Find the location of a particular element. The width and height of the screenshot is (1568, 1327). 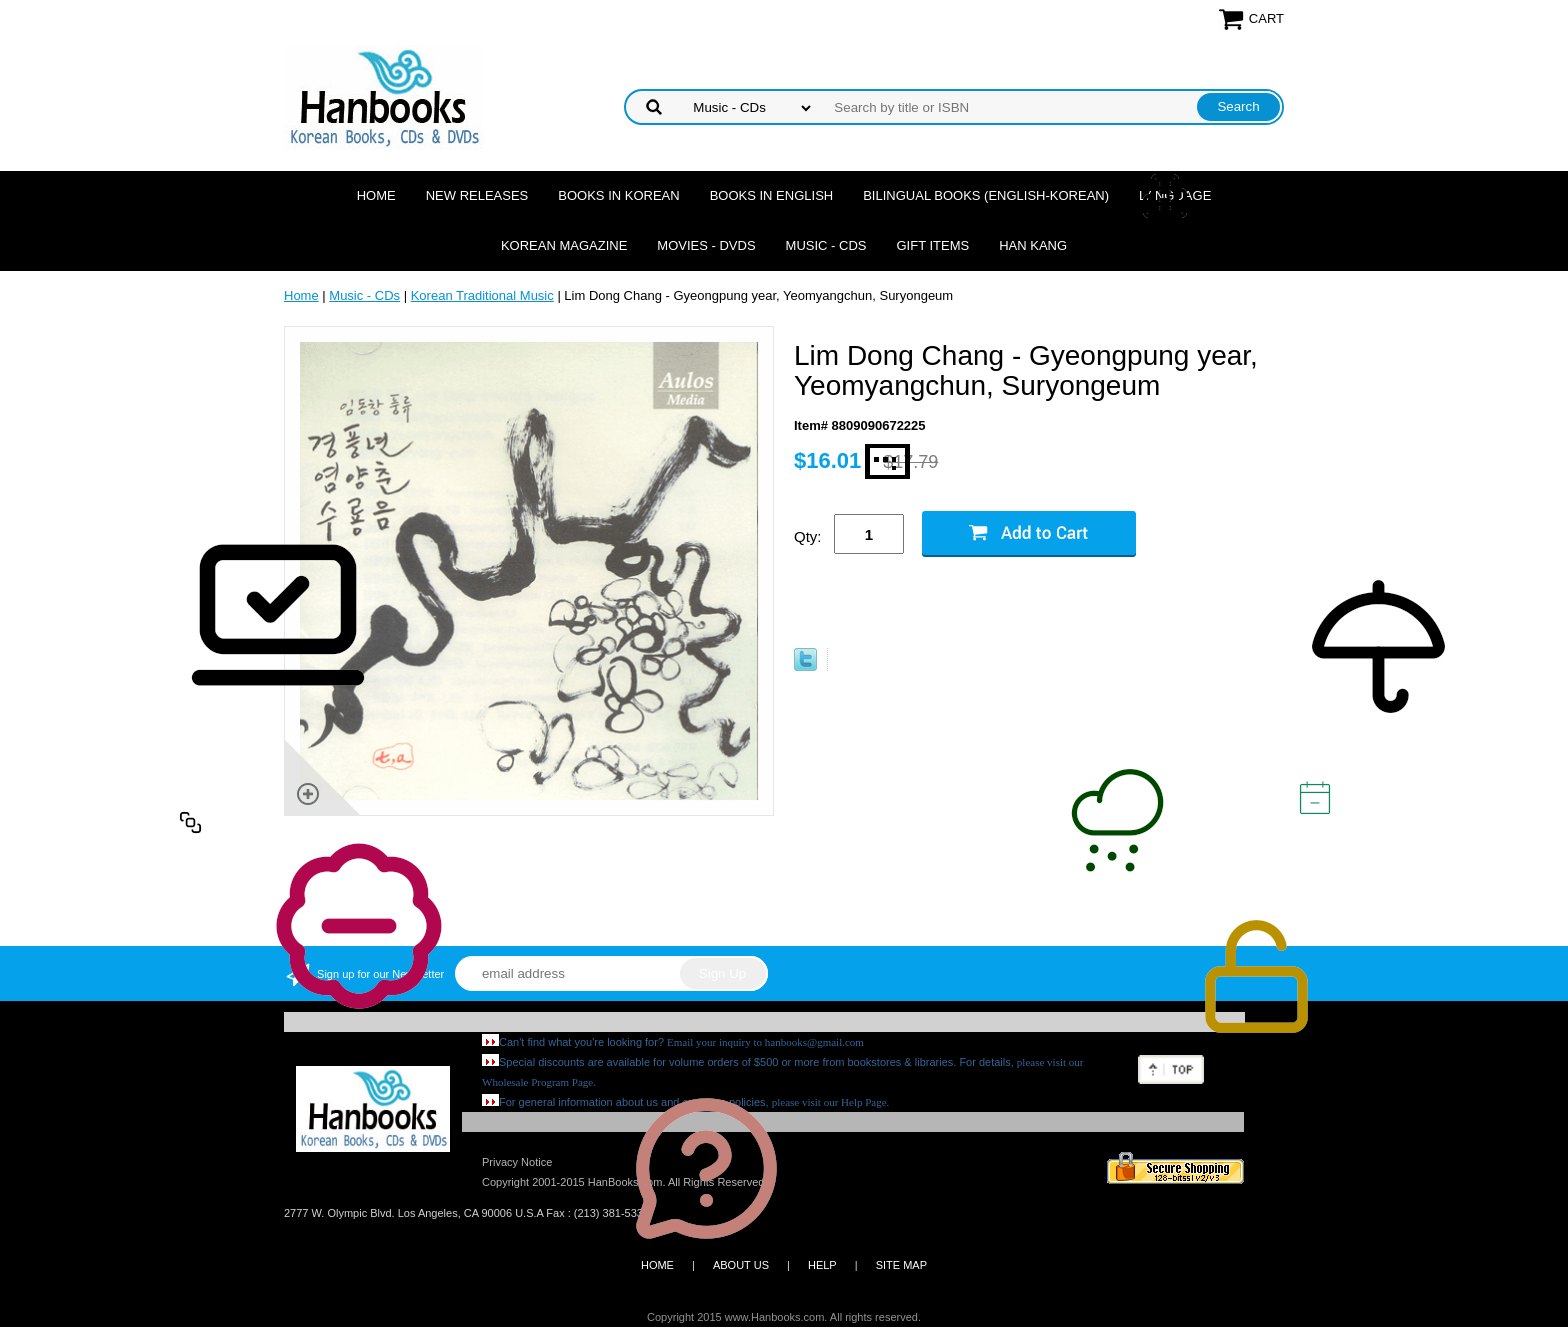

view weather protection or rain forecast is located at coordinates (1378, 646).